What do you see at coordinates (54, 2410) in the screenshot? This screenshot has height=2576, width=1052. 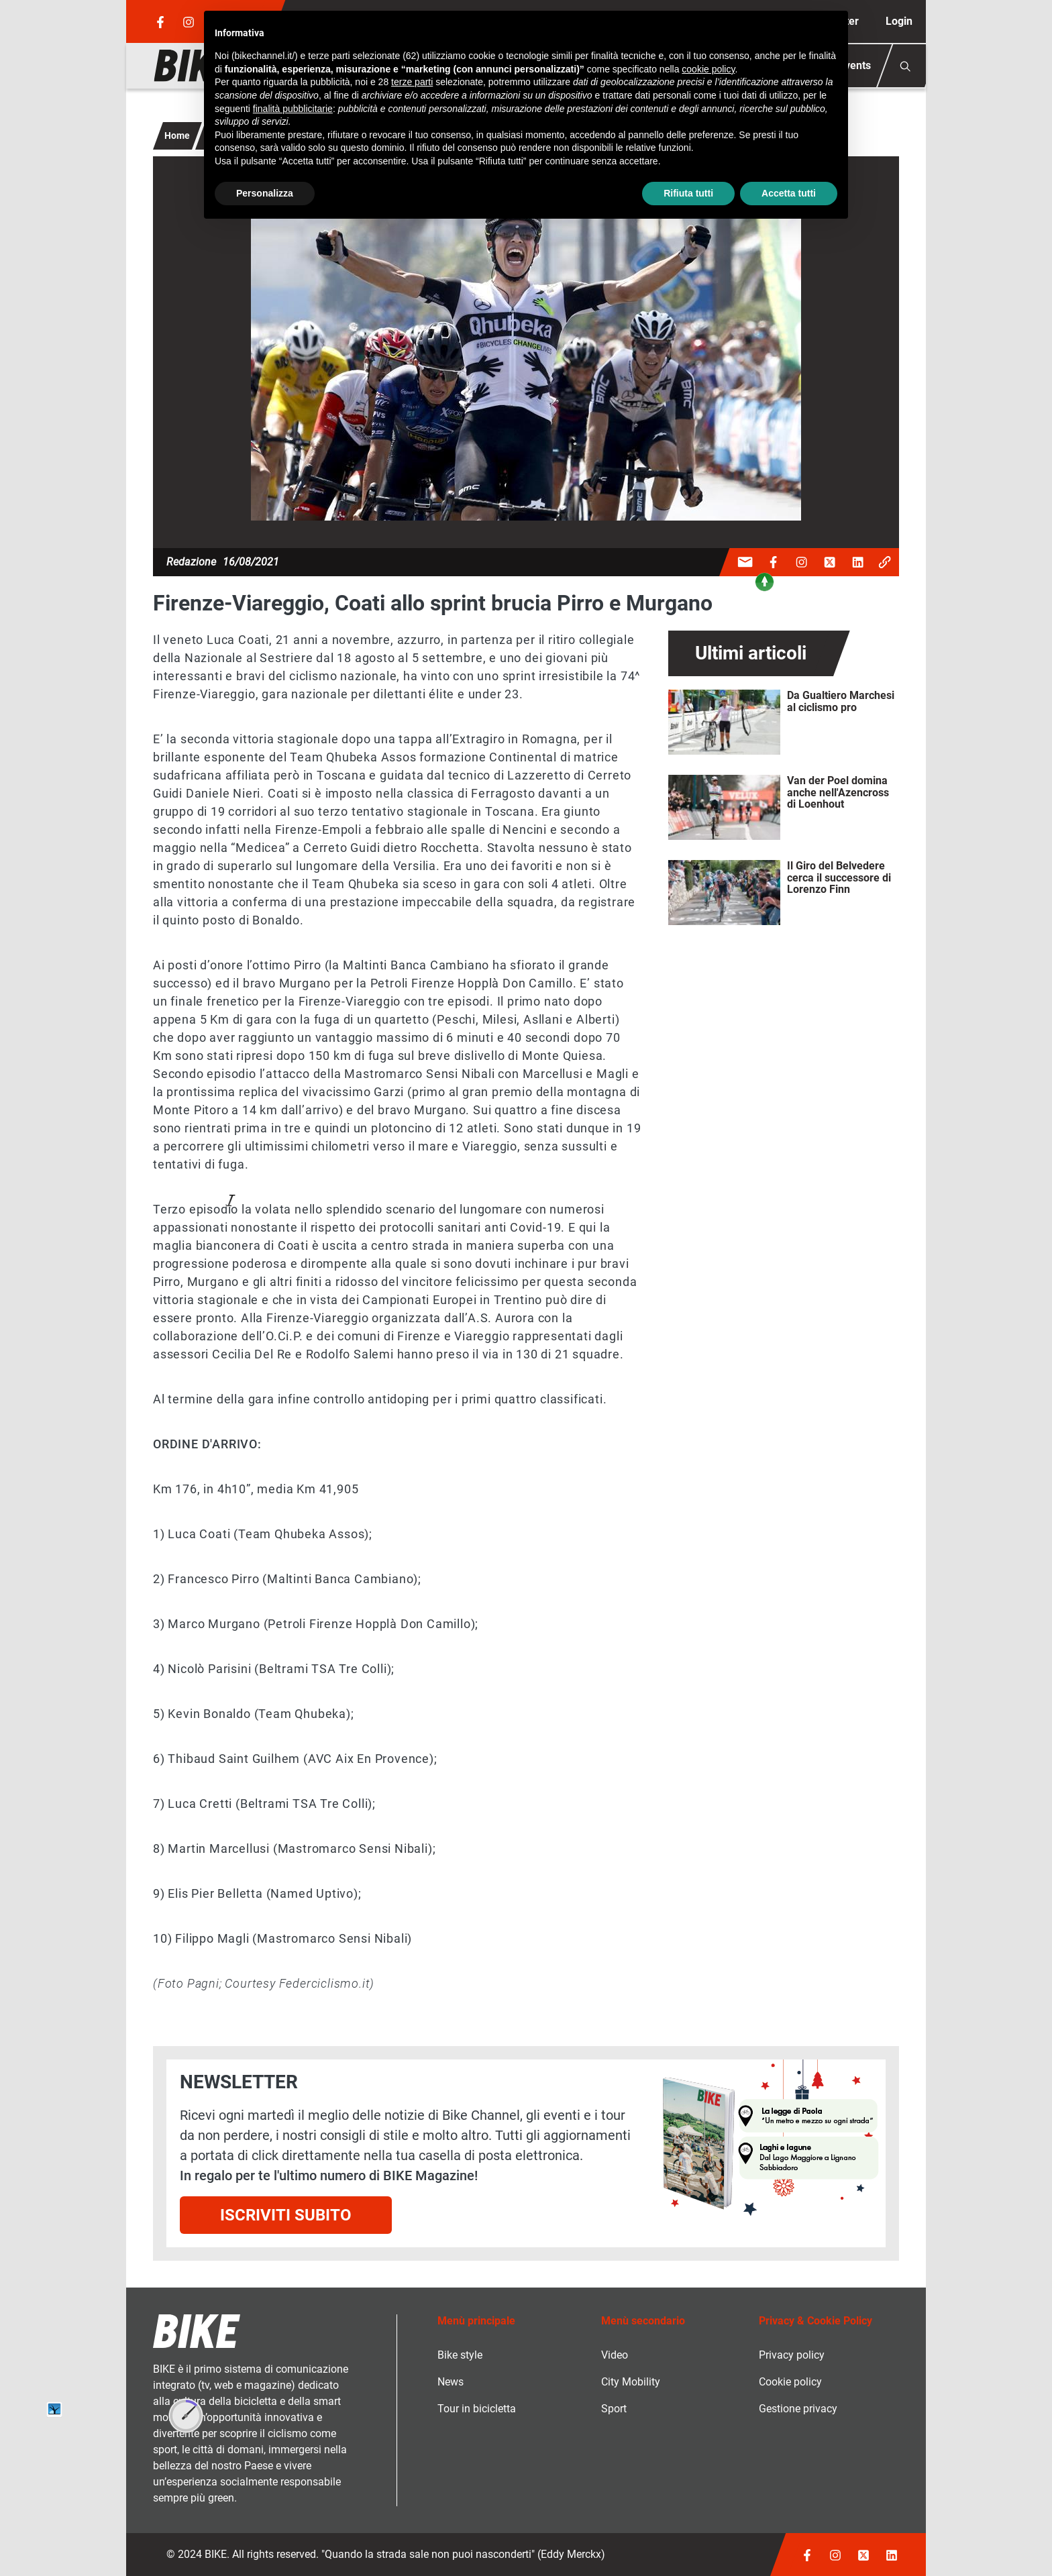 I see `open shotwell photo manager` at bounding box center [54, 2410].